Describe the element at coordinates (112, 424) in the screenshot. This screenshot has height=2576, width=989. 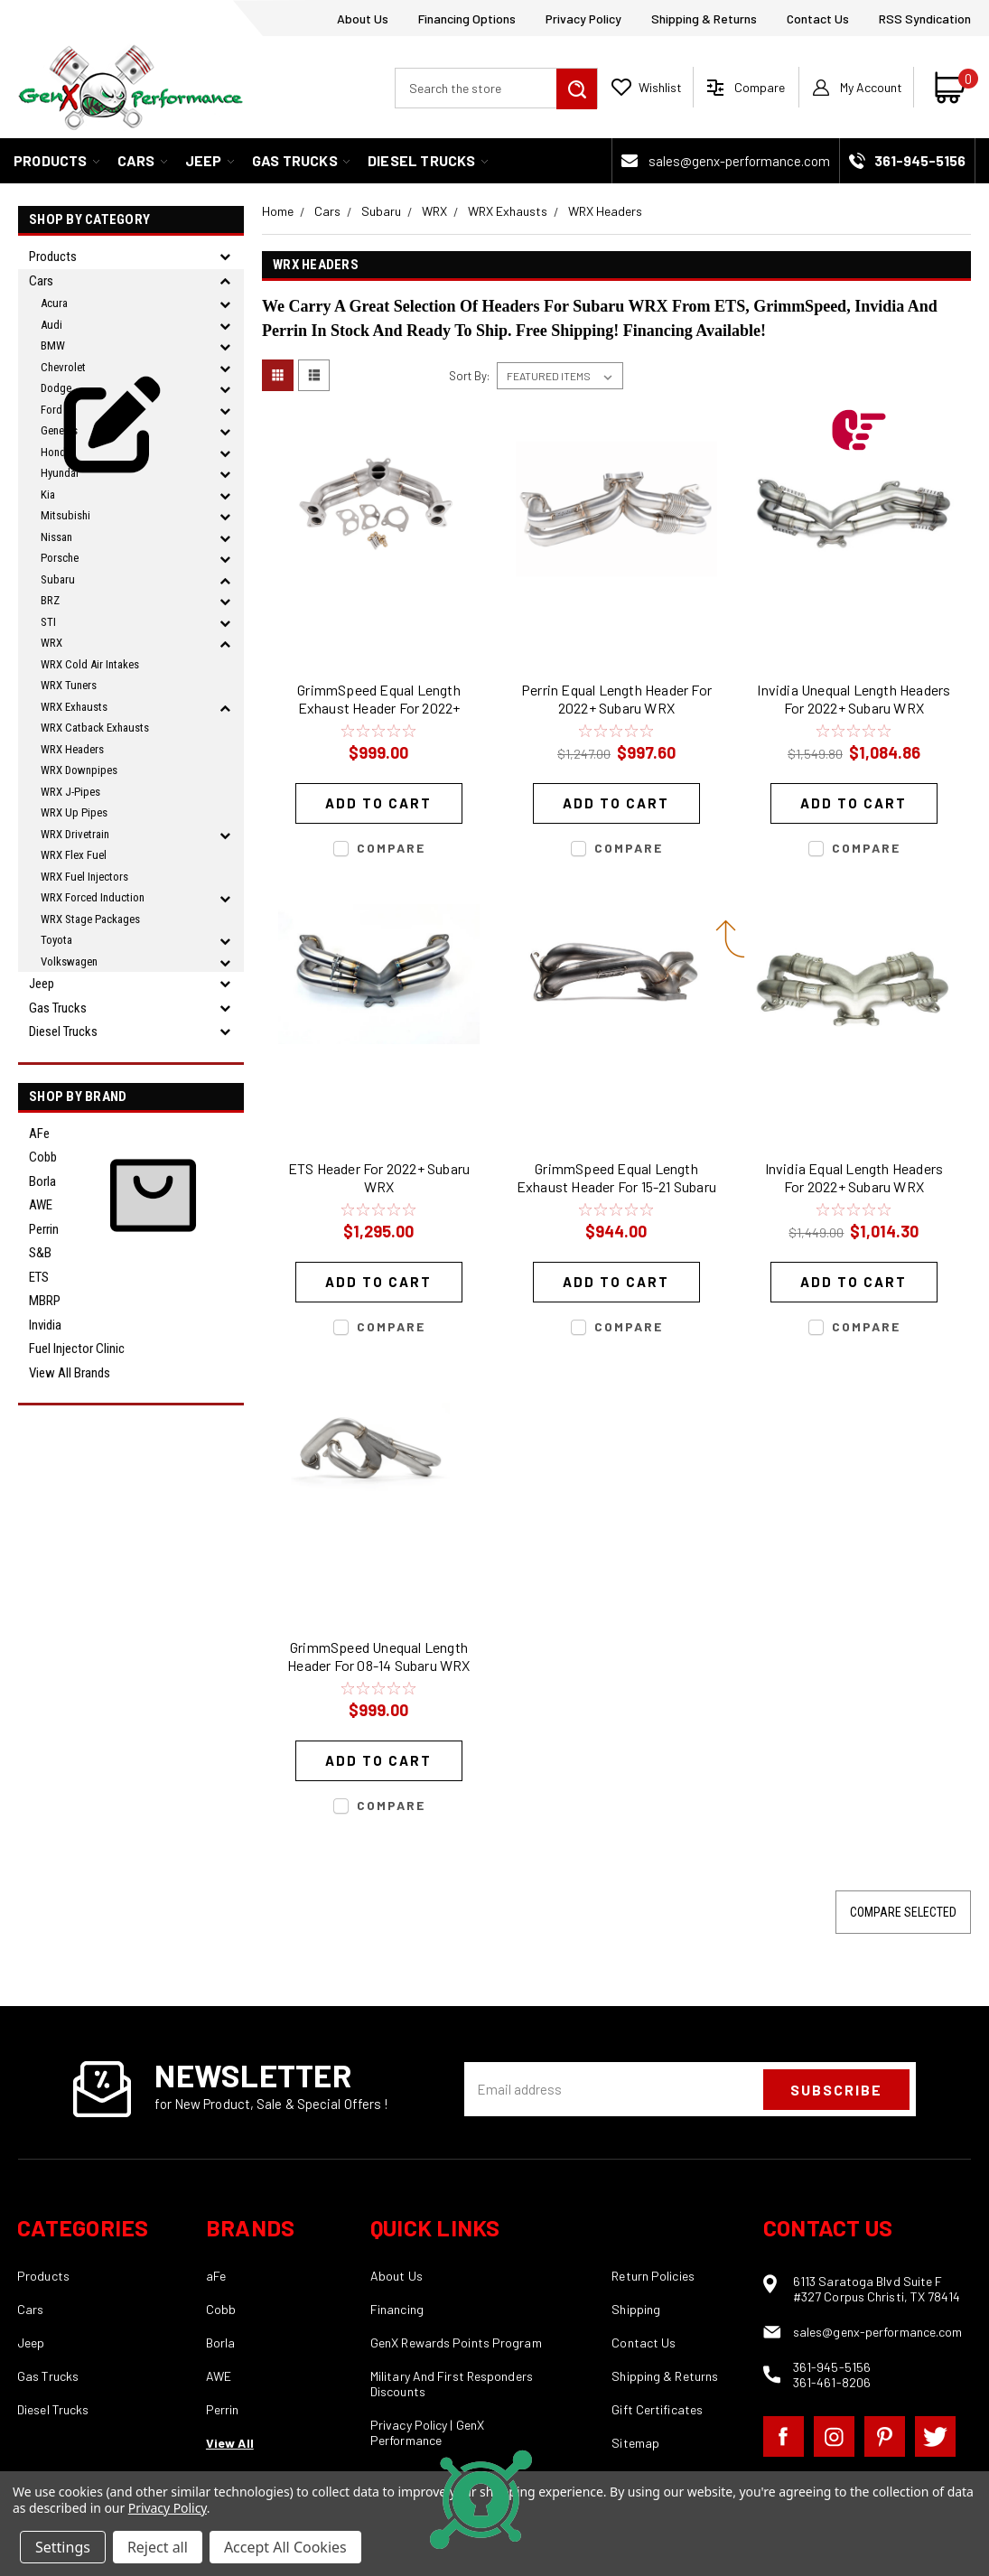
I see `edit or modify content` at that location.